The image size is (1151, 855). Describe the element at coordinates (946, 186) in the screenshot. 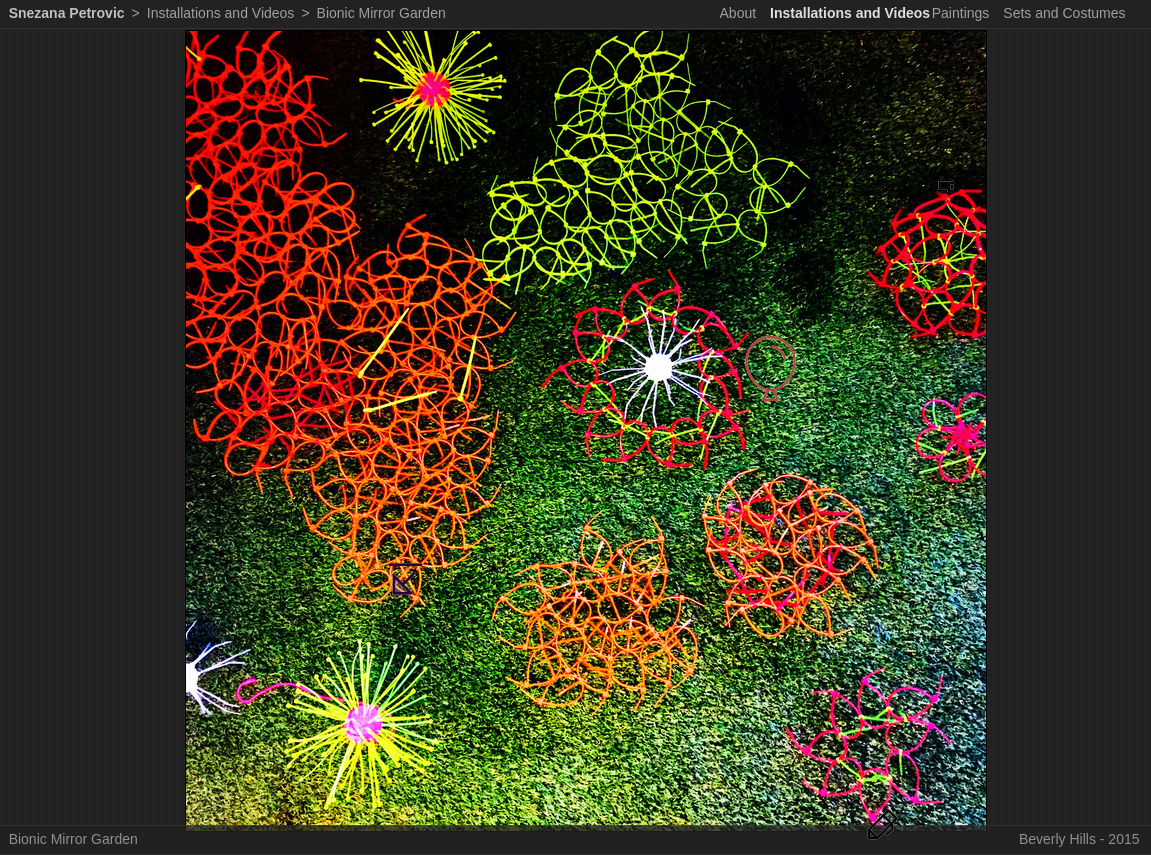

I see `view connected devices` at that location.